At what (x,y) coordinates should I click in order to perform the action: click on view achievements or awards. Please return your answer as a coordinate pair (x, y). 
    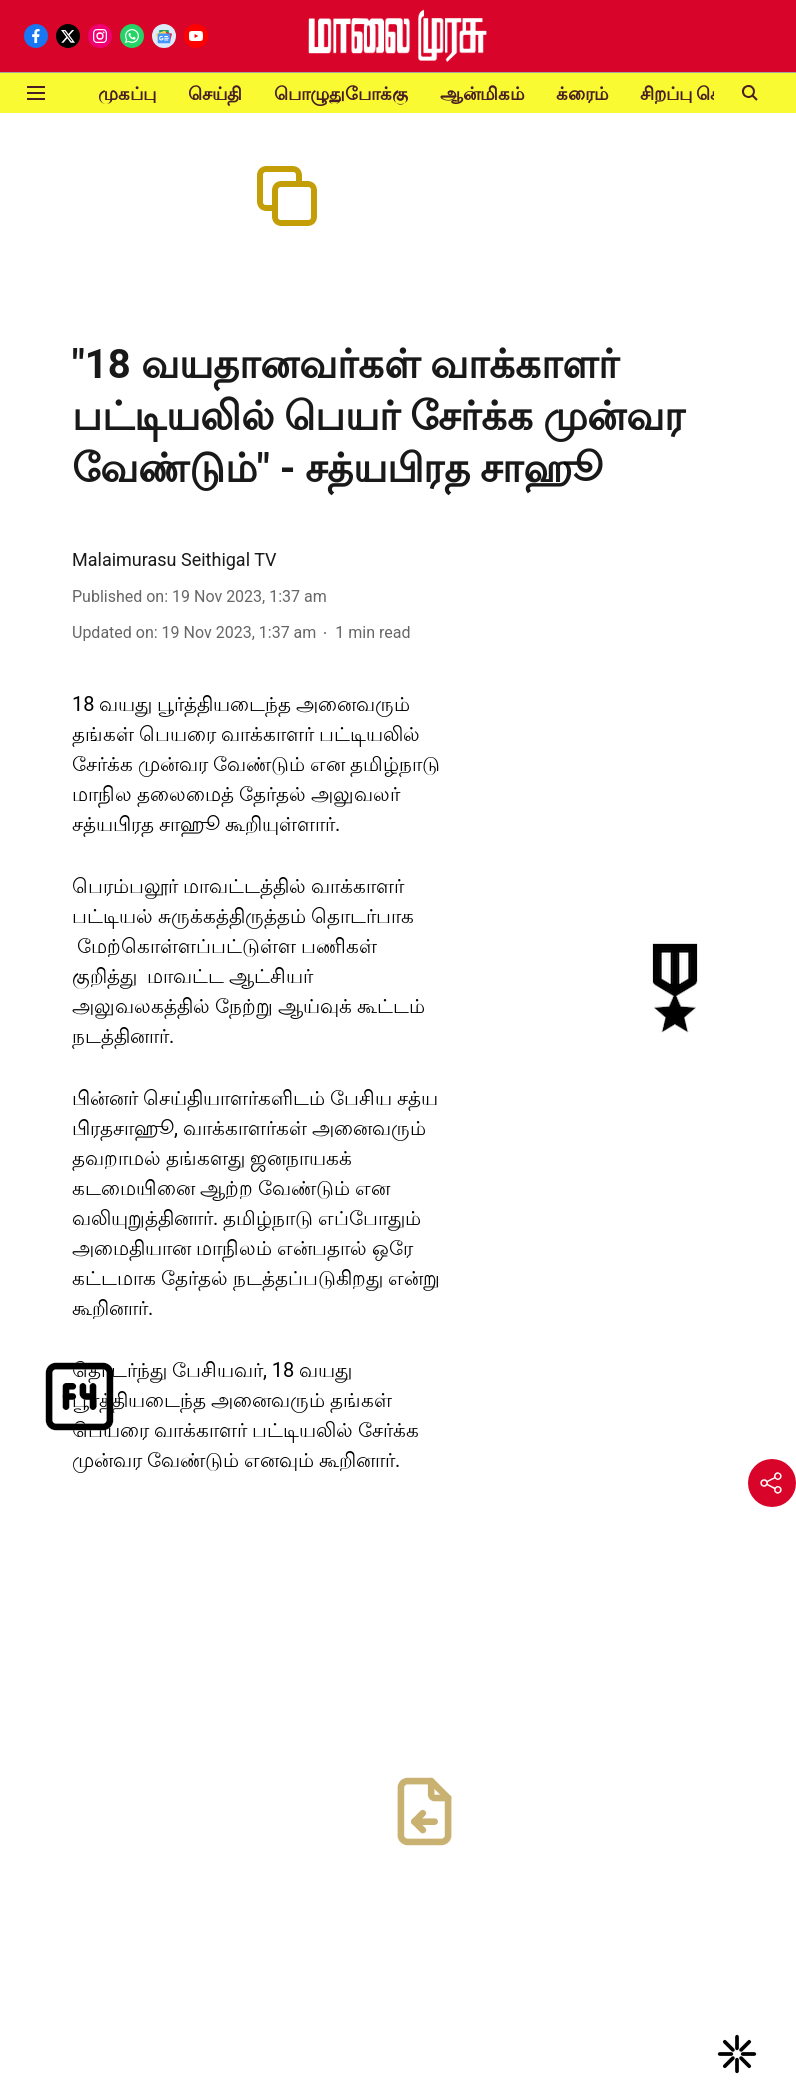
    Looking at the image, I should click on (675, 988).